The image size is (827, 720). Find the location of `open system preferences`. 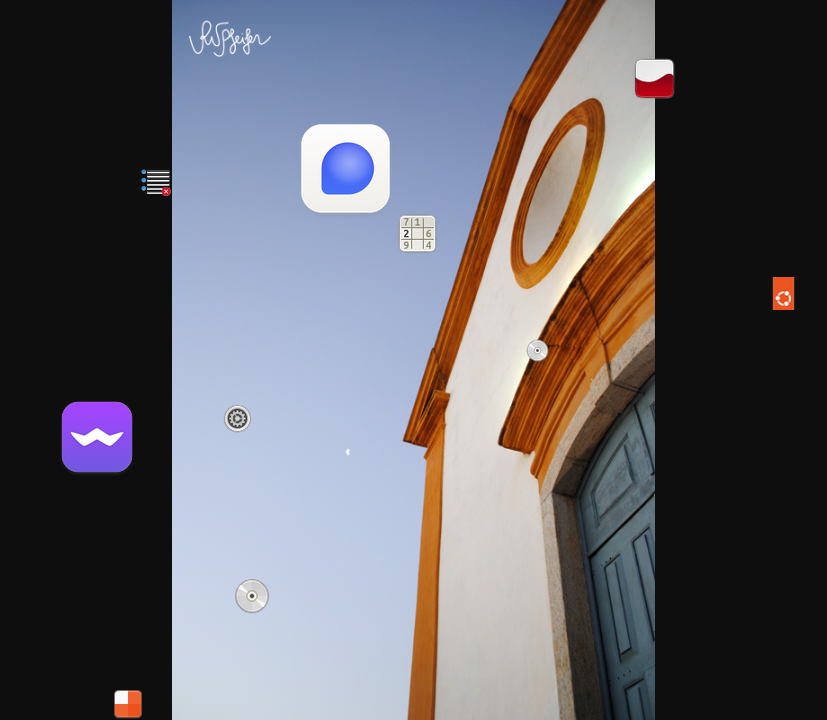

open system preferences is located at coordinates (237, 418).